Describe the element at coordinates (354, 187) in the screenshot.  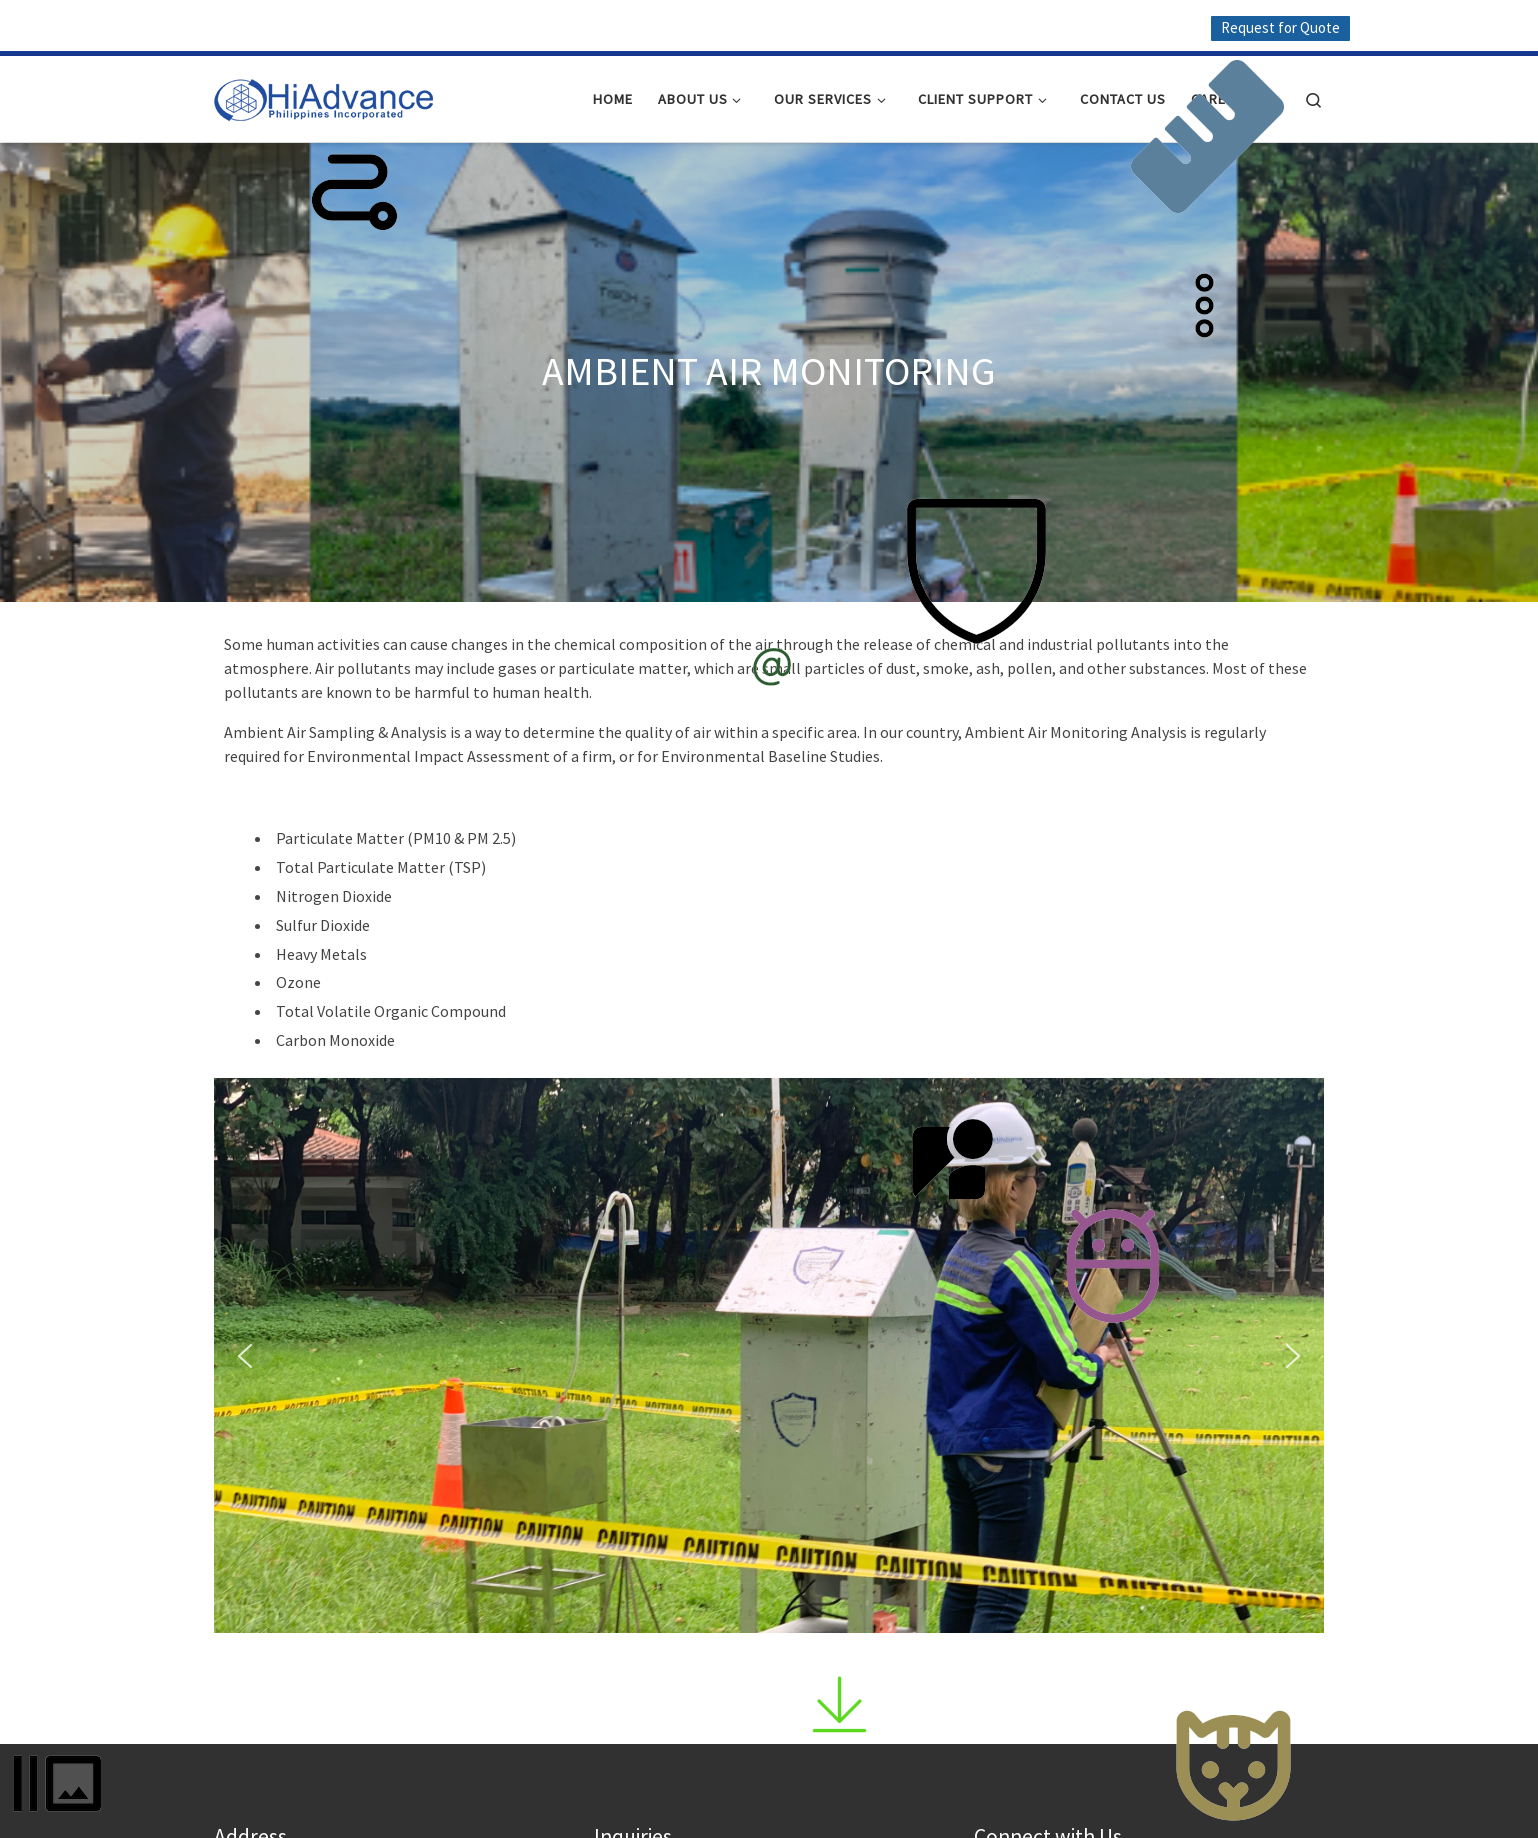
I see `view or edit a route path` at that location.